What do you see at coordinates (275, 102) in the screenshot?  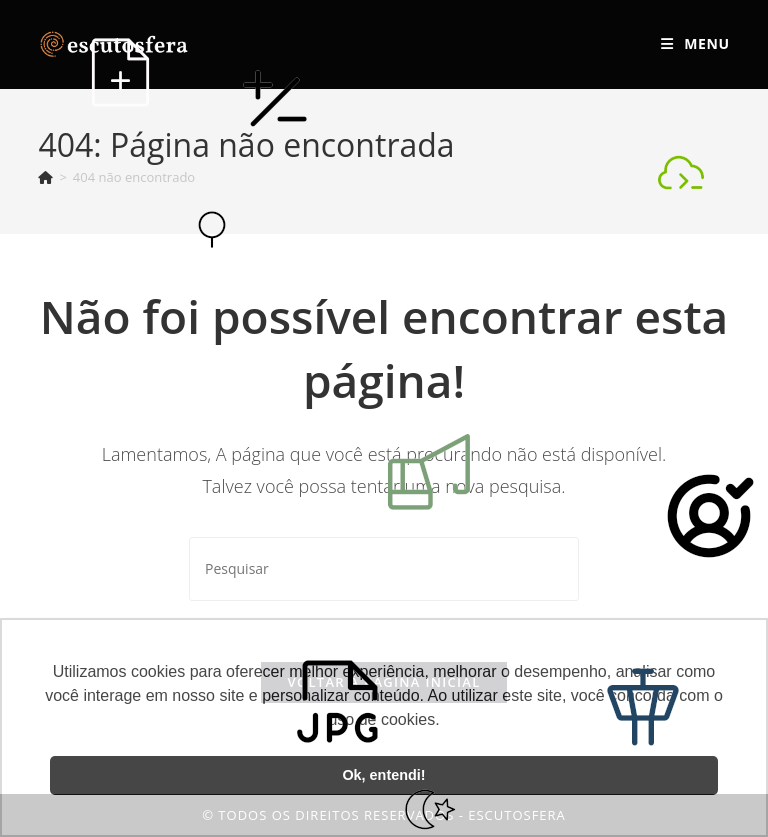 I see `toggle between adding or subtracting values` at bounding box center [275, 102].